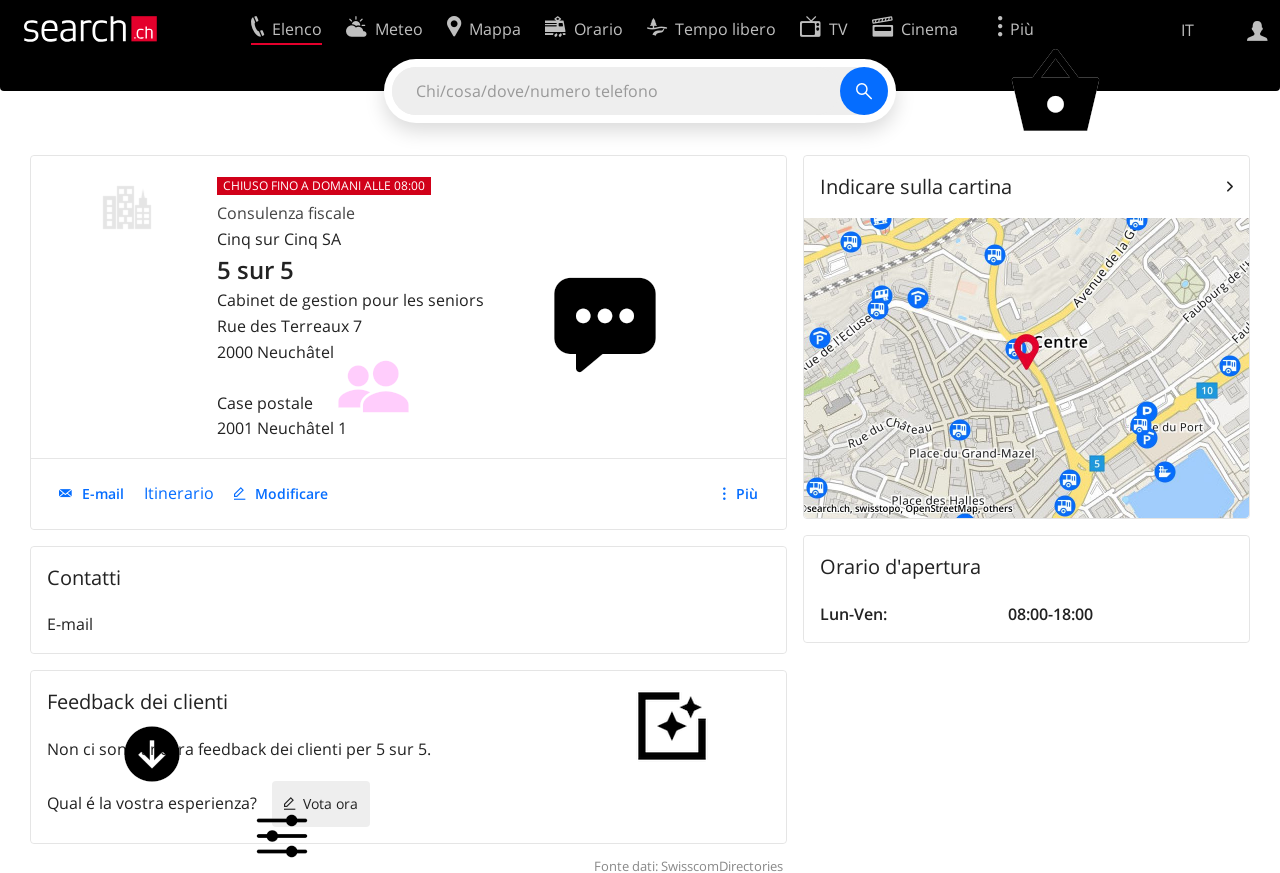 This screenshot has width=1280, height=873. What do you see at coordinates (373, 386) in the screenshot?
I see `view contacts or people list` at bounding box center [373, 386].